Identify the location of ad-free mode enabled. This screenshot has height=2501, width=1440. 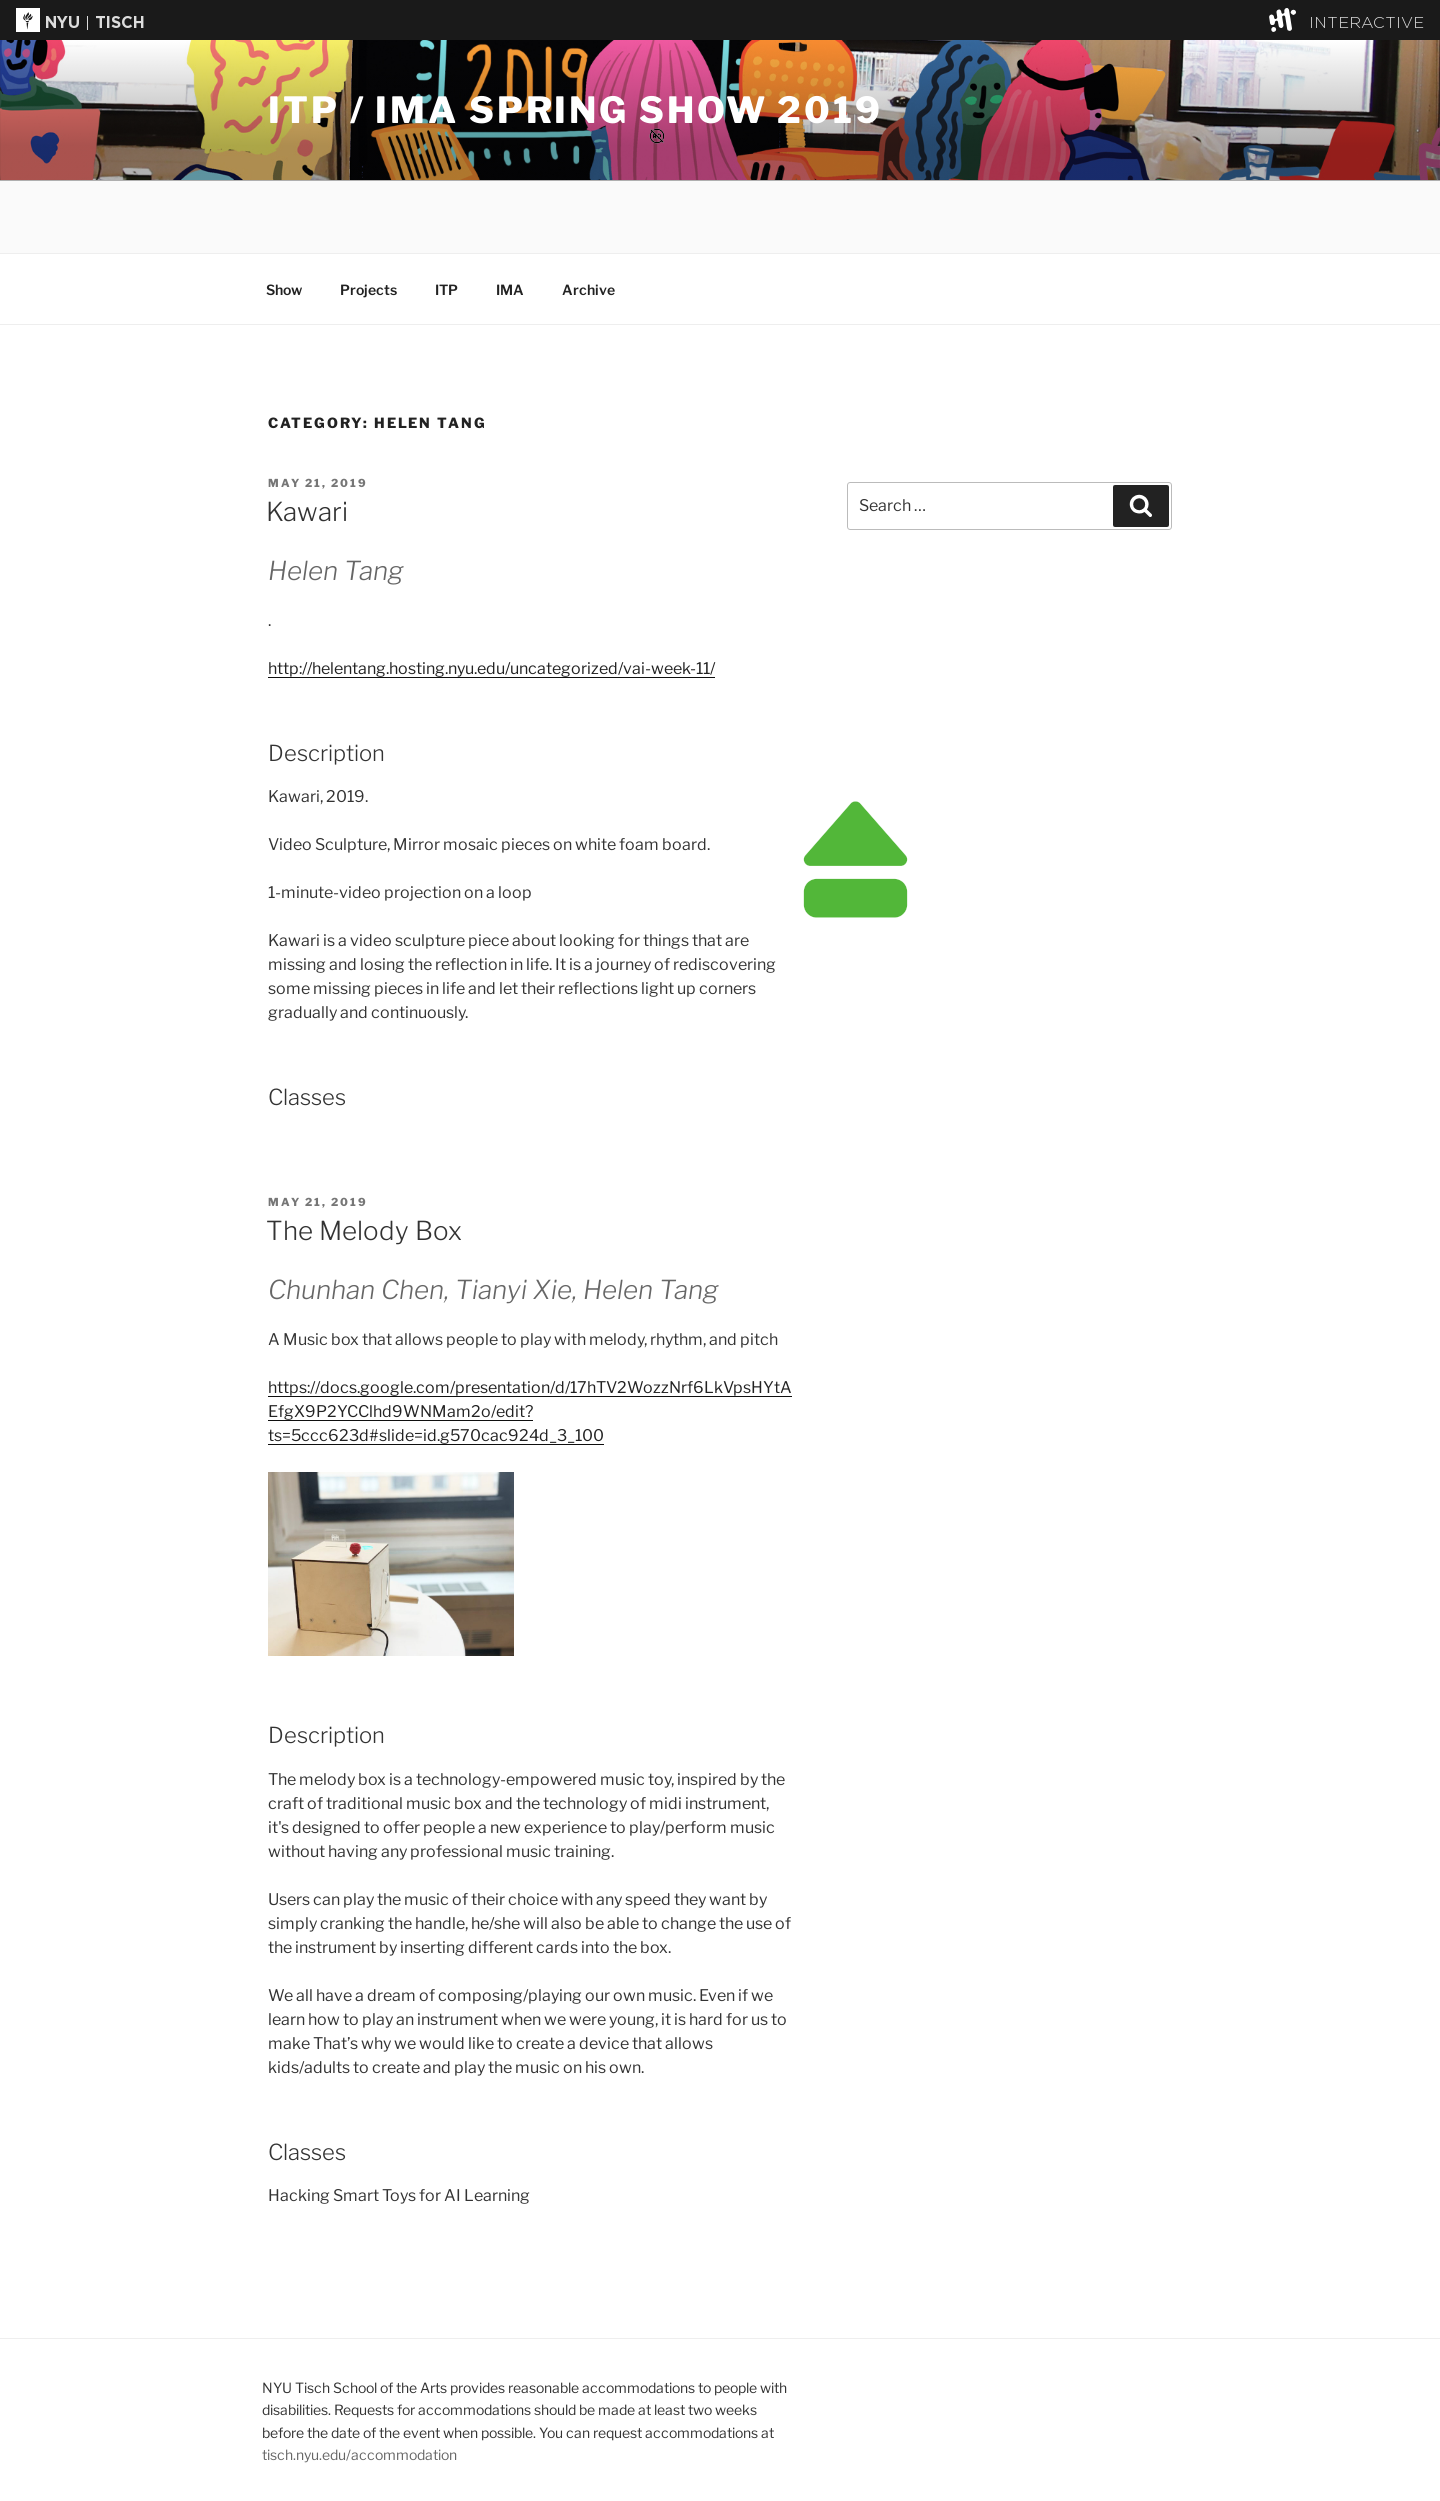
(657, 136).